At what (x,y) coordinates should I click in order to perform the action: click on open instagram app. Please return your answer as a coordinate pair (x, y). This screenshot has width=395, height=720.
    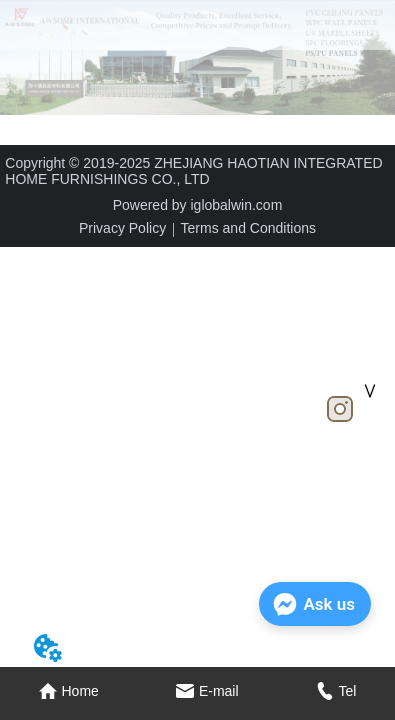
    Looking at the image, I should click on (340, 409).